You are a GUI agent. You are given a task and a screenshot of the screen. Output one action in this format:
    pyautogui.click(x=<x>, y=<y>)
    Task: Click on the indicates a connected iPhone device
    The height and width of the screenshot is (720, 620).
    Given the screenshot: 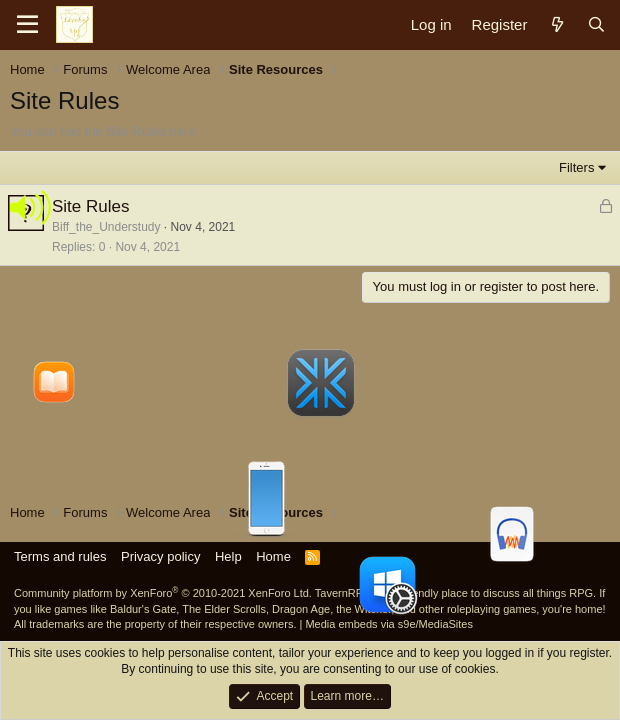 What is the action you would take?
    pyautogui.click(x=266, y=499)
    